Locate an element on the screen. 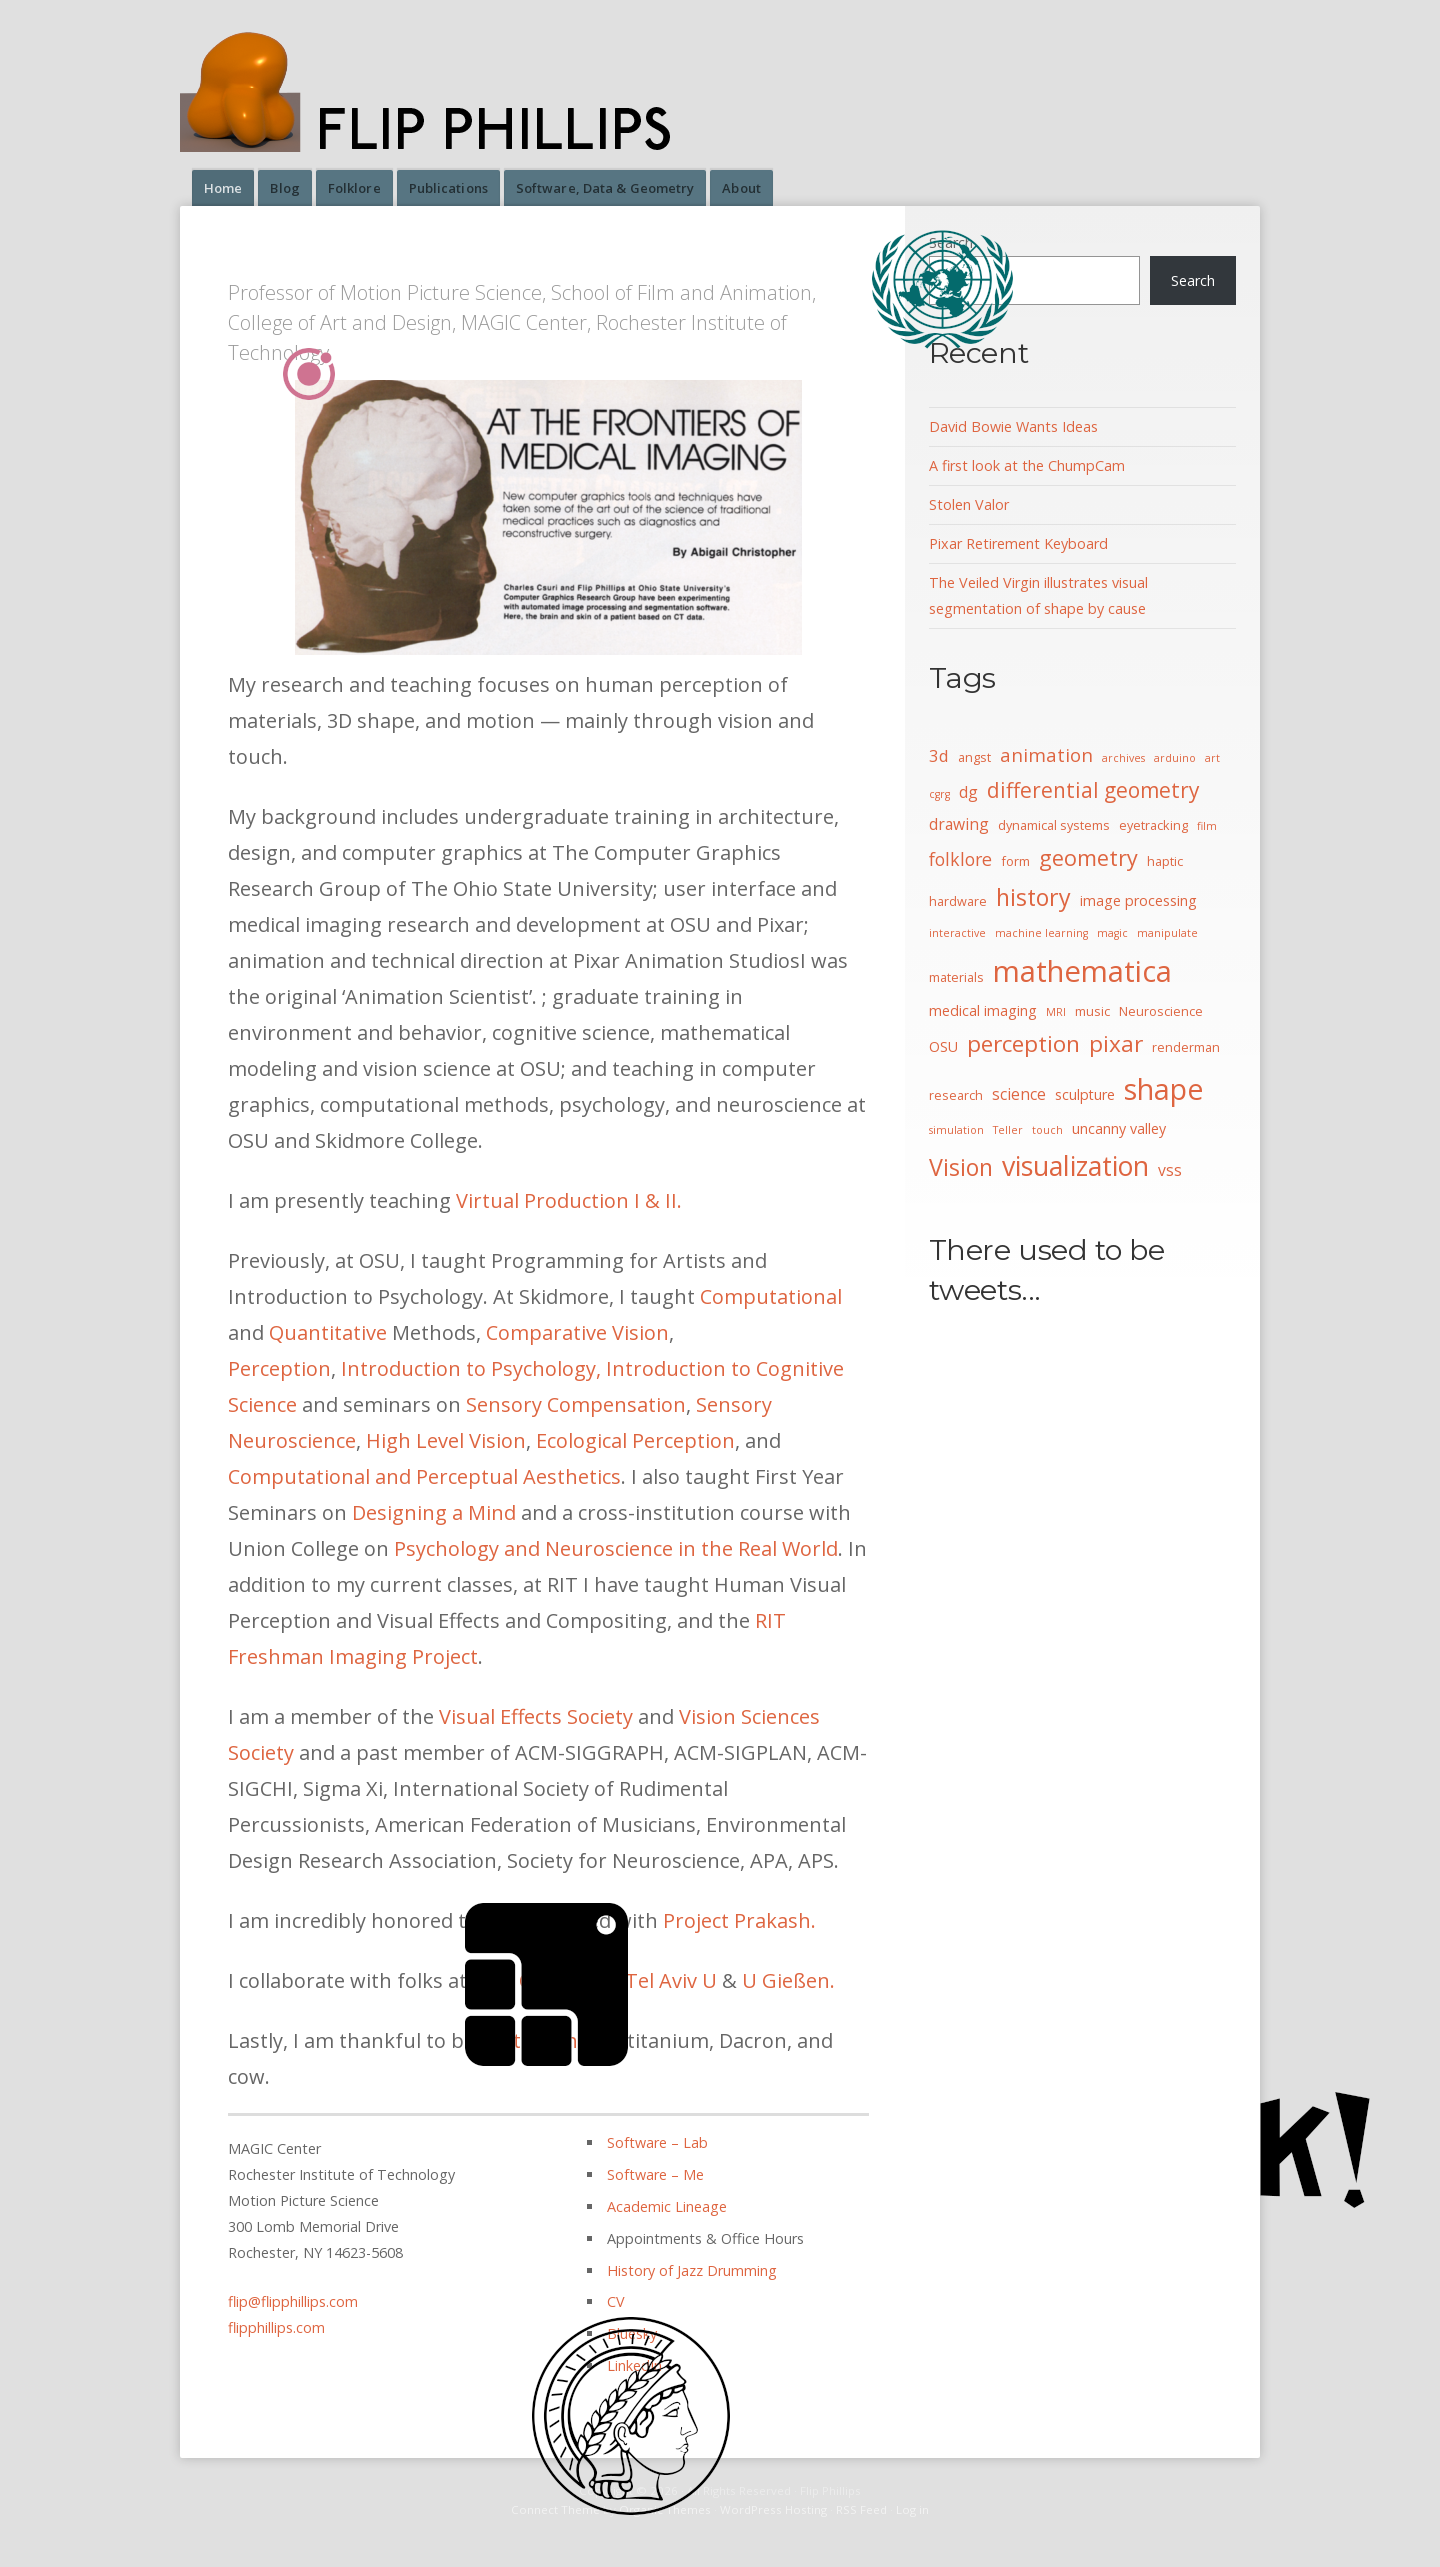 This screenshot has width=1440, height=2567. LVGL graphics library logo is located at coordinates (546, 1984).